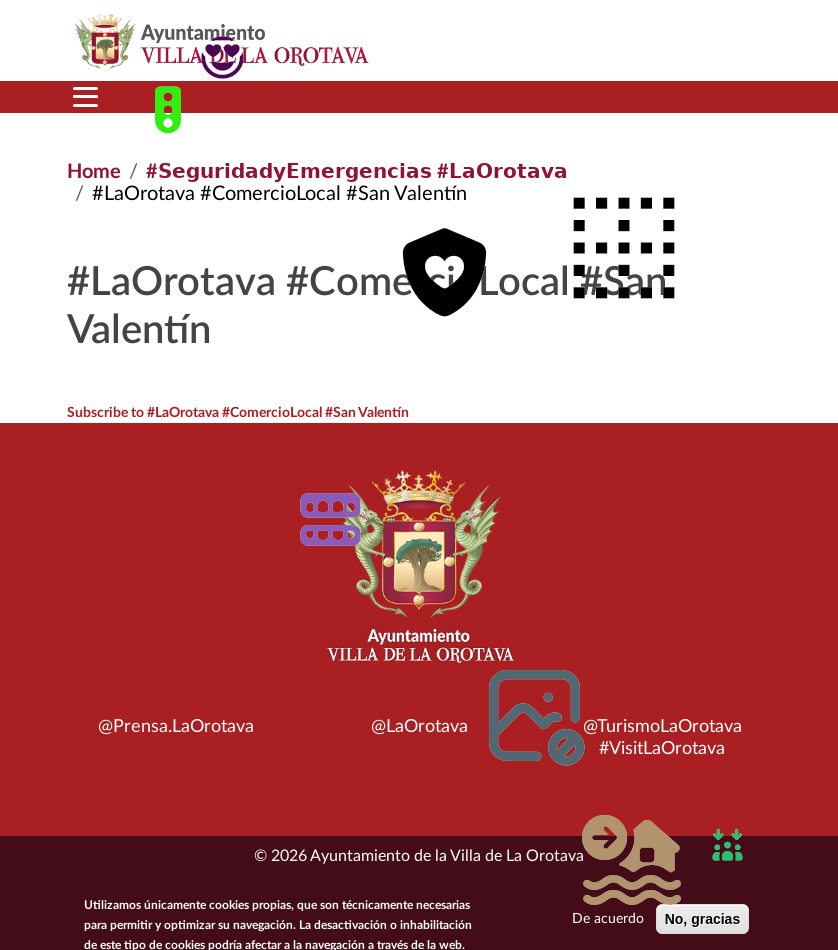 The width and height of the screenshot is (838, 950). Describe the element at coordinates (222, 57) in the screenshot. I see `react with love or adoration` at that location.